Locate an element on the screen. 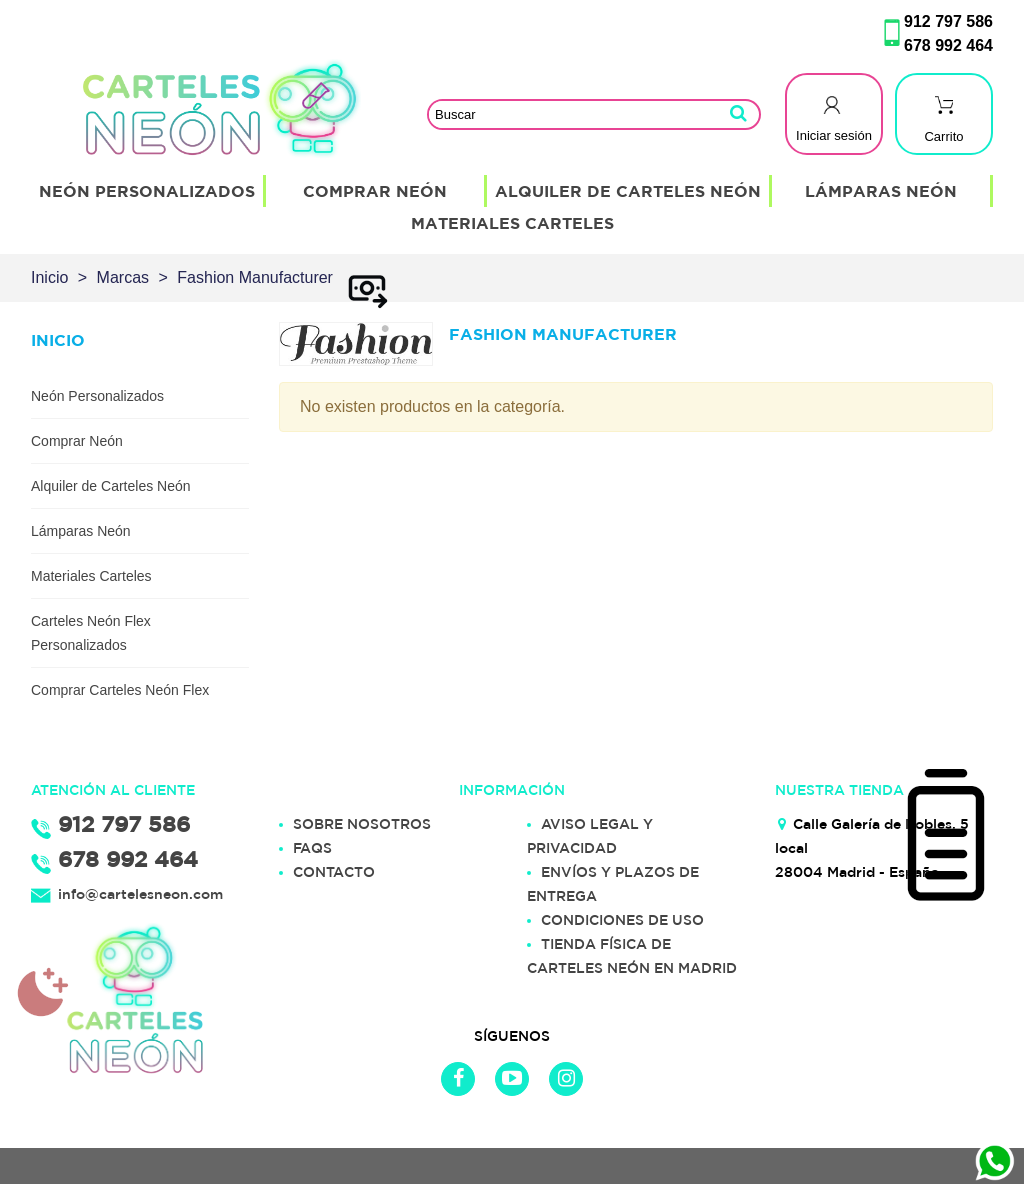 The height and width of the screenshot is (1192, 1024). indicates high battery level is located at coordinates (946, 837).